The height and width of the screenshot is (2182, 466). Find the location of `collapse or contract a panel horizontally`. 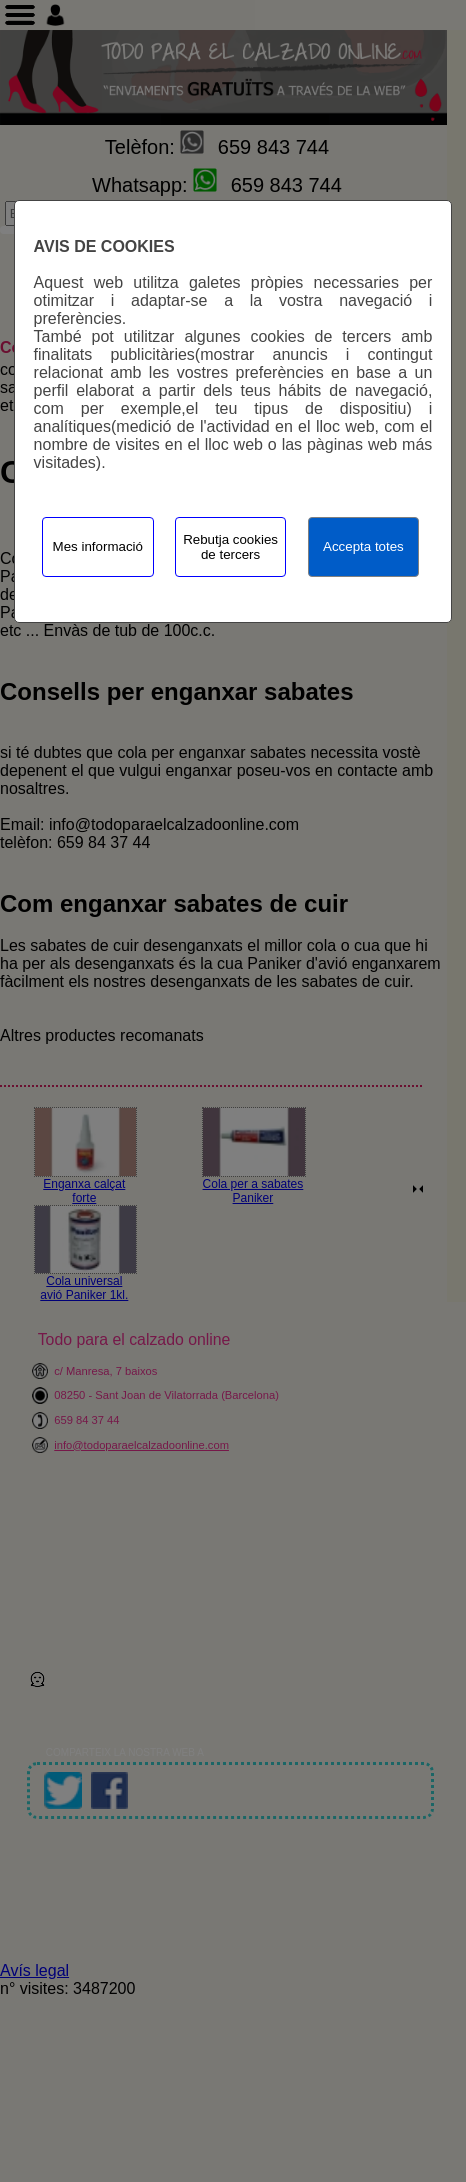

collapse or contract a panel horizontally is located at coordinates (418, 1189).